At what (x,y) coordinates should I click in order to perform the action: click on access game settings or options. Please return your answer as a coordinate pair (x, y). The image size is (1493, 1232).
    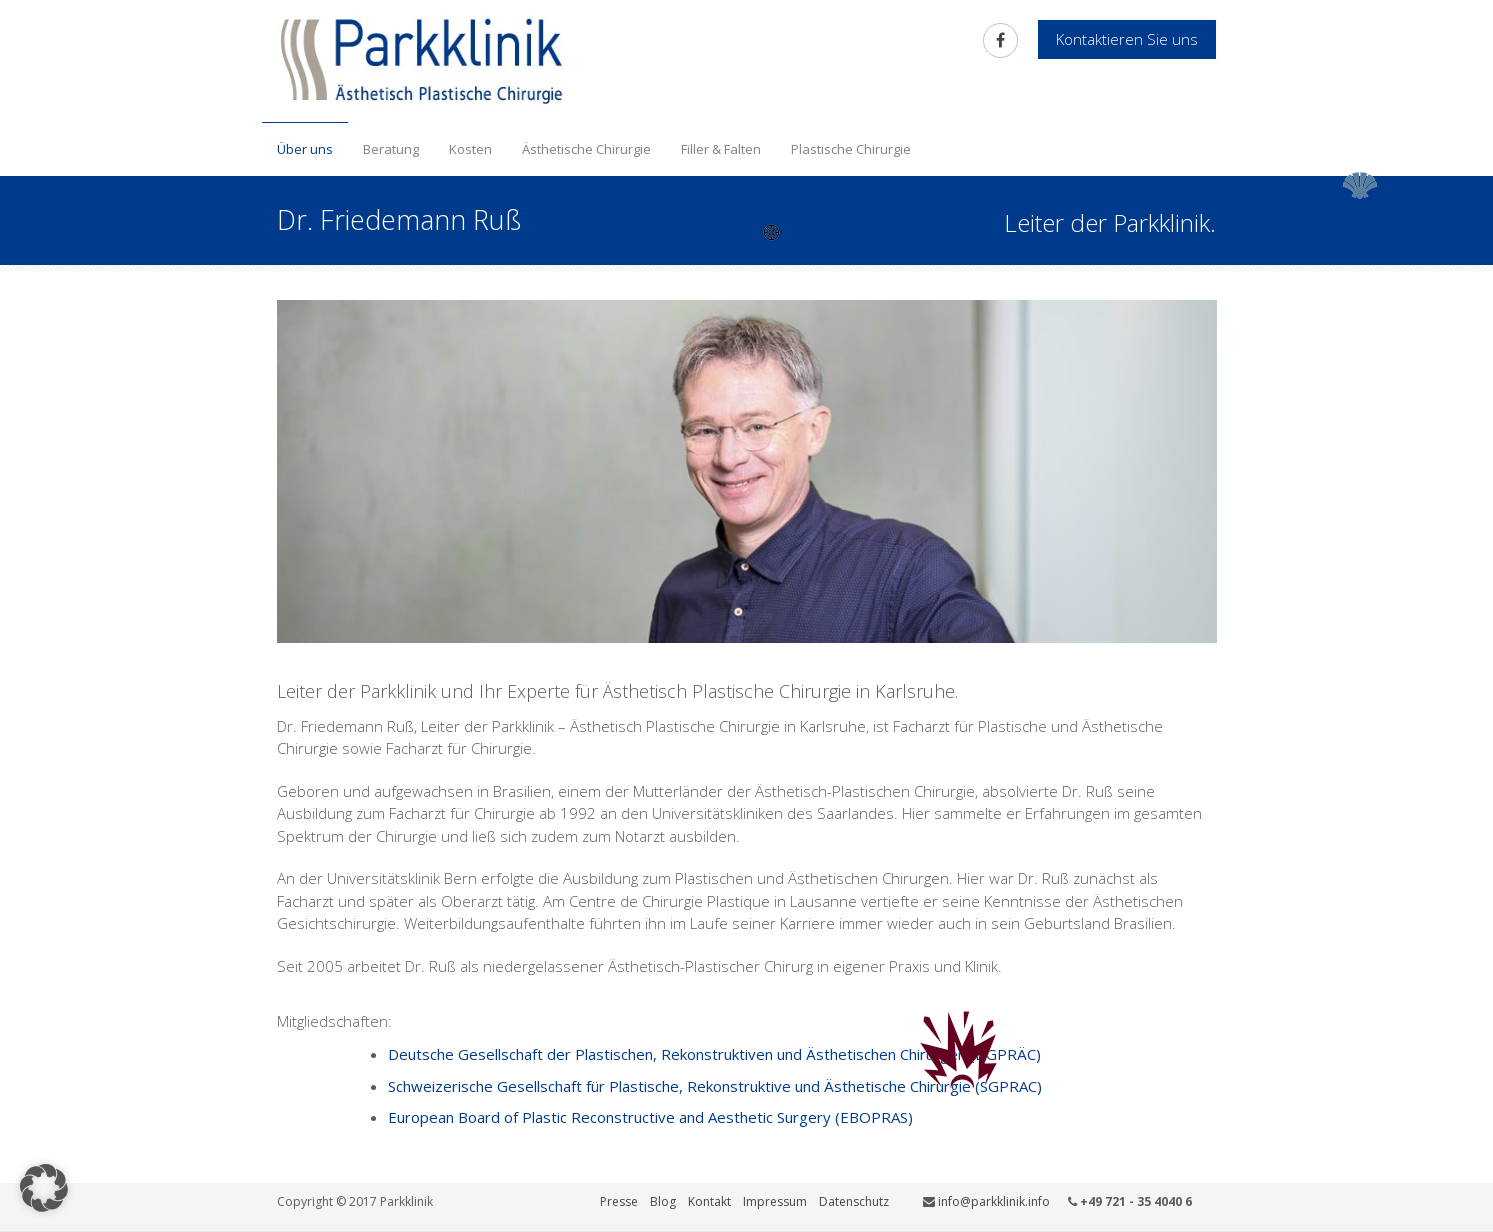
    Looking at the image, I should click on (771, 232).